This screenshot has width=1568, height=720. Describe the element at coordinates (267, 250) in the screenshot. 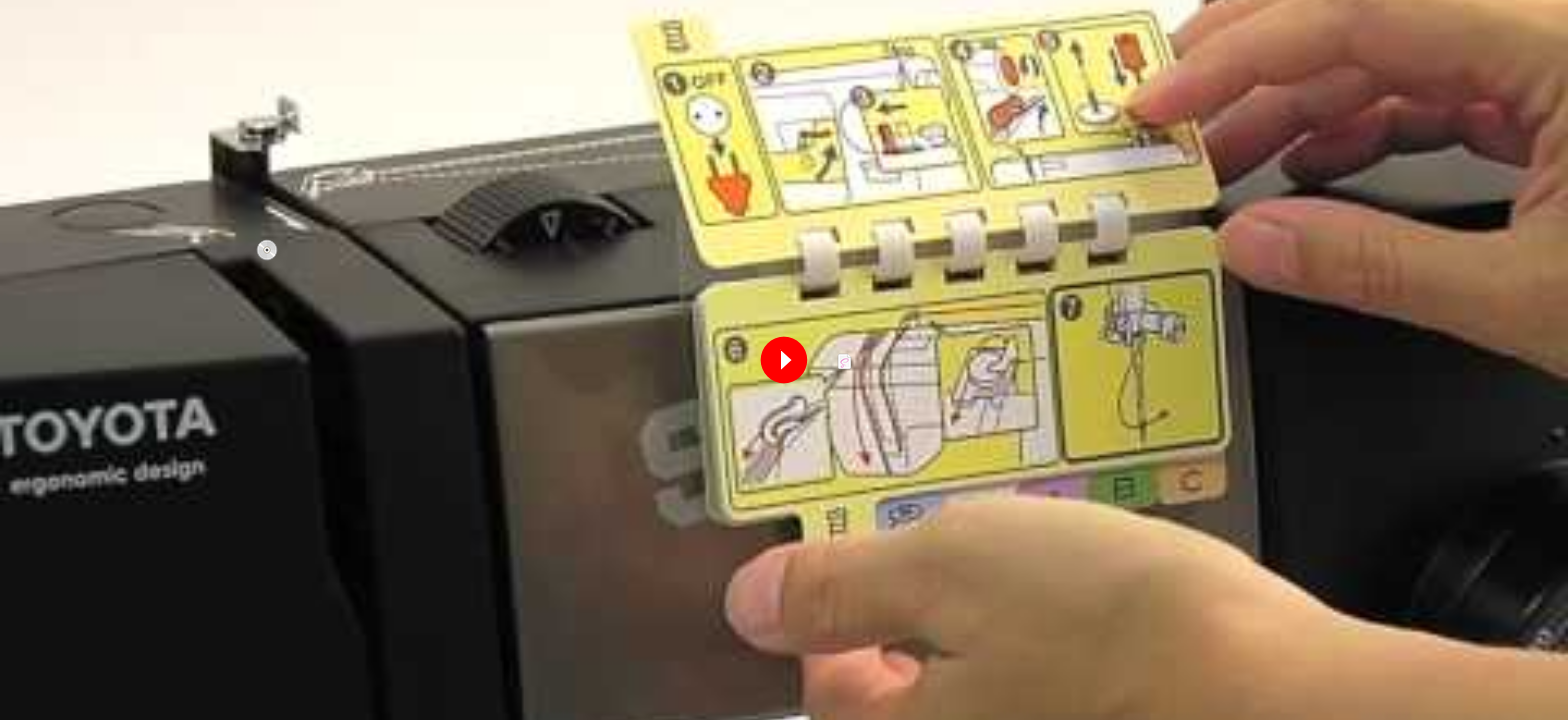

I see `access cd/dvd rewritable drive` at that location.